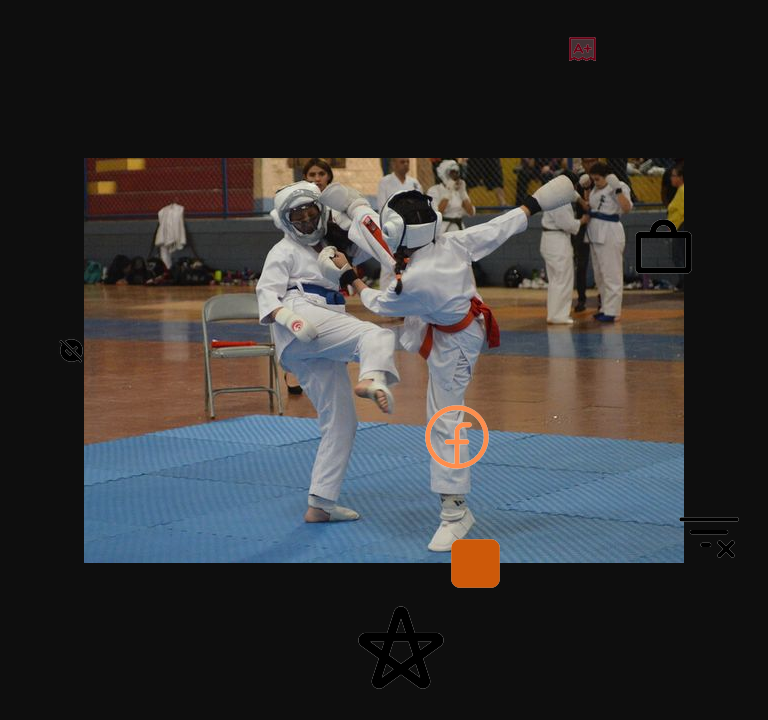  I want to click on view your shopping bag, so click(663, 249).